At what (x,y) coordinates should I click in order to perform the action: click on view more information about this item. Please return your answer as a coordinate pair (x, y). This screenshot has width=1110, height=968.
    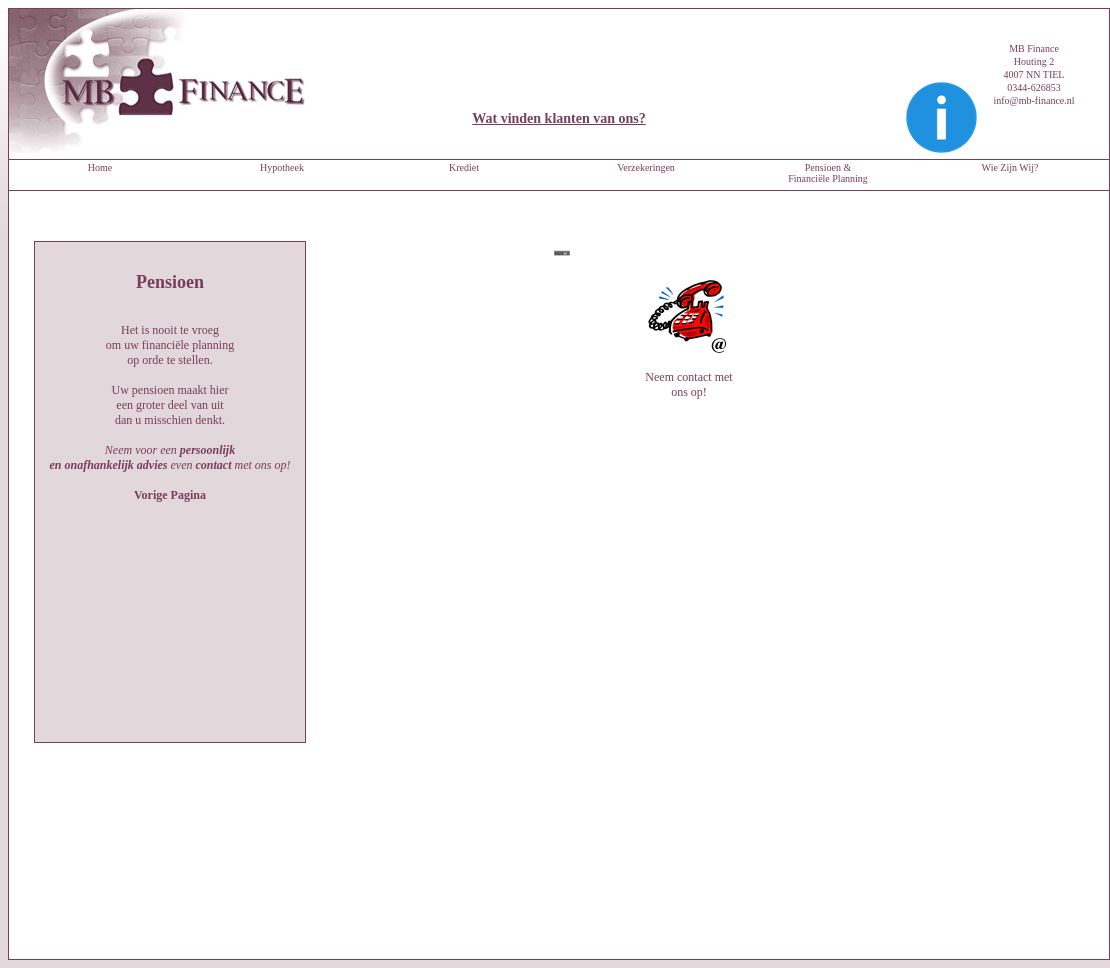
    Looking at the image, I should click on (941, 117).